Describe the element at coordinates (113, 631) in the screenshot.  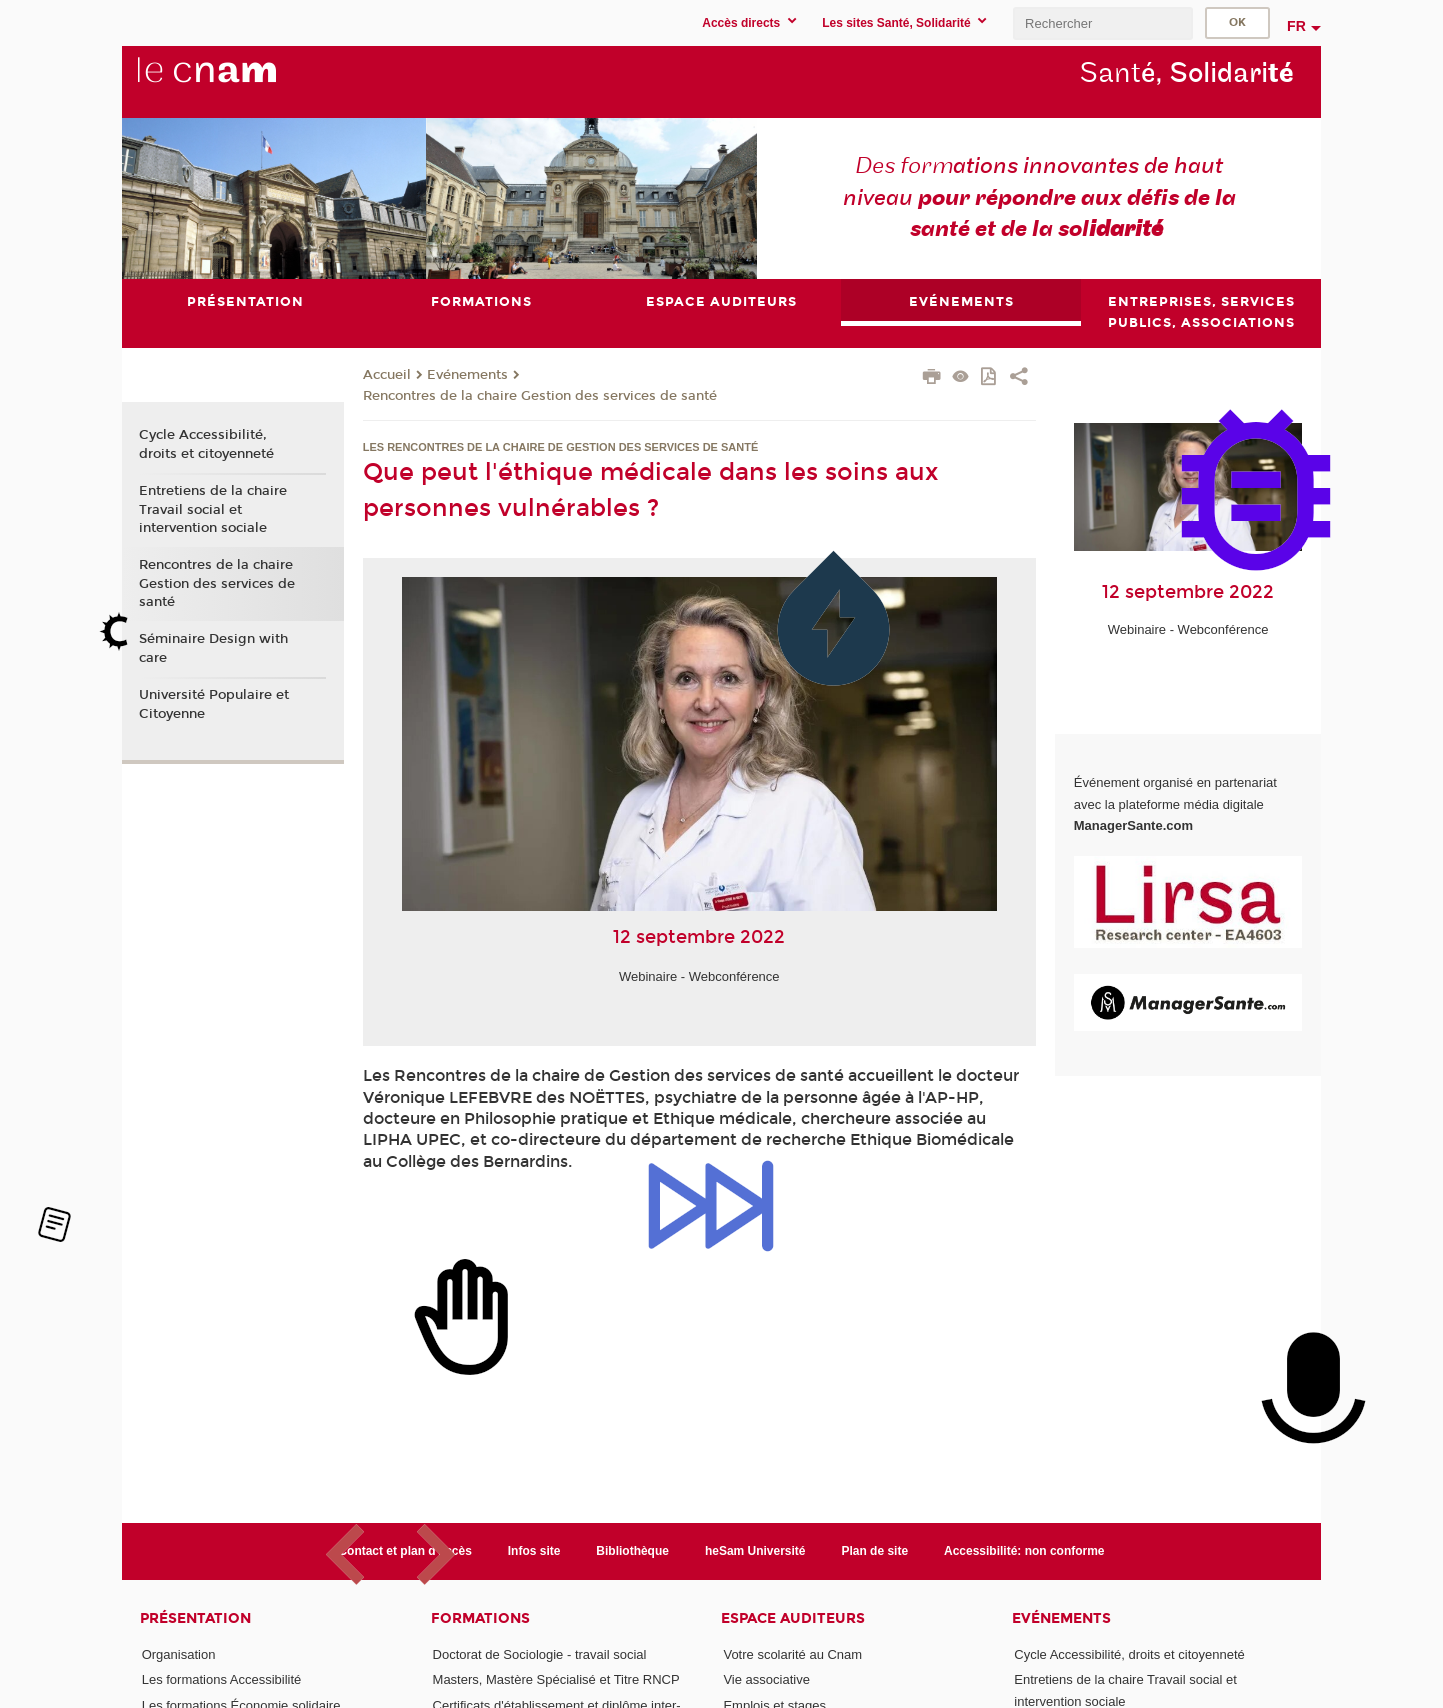
I see `open stencyl game development software` at that location.